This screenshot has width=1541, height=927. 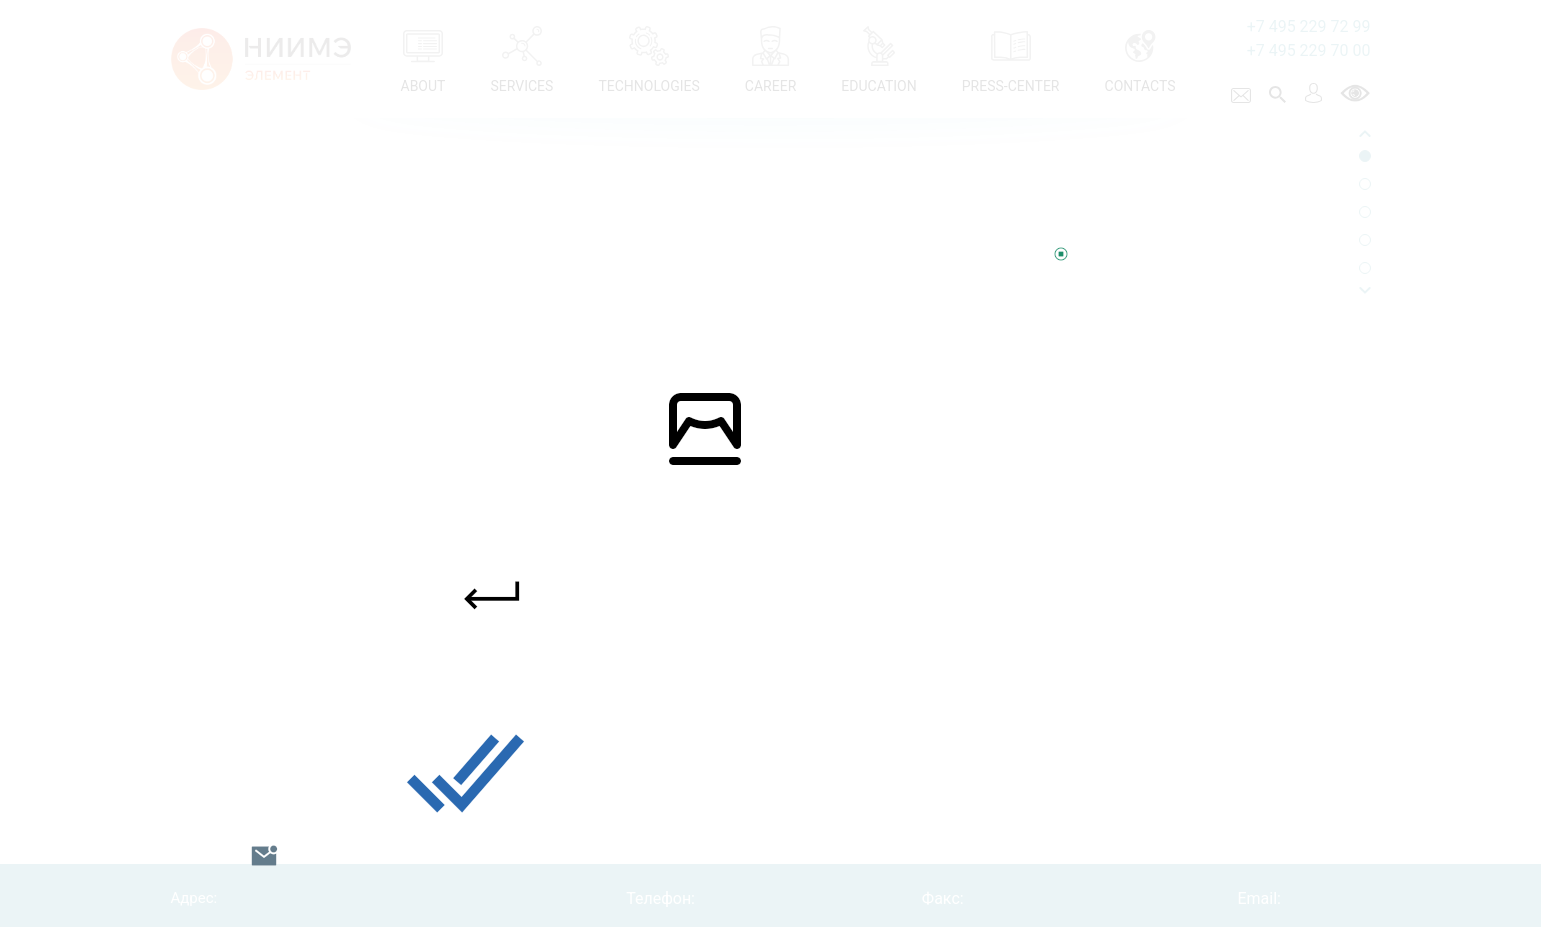 I want to click on stop media playback, so click(x=1061, y=254).